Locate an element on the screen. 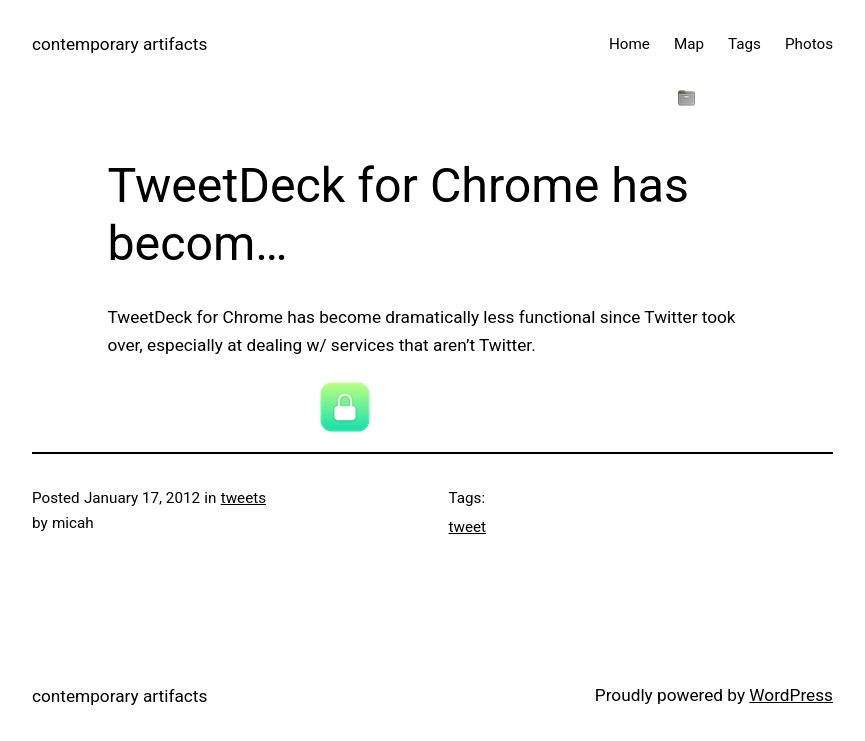 The height and width of the screenshot is (741, 865). open the file manager app is located at coordinates (686, 97).